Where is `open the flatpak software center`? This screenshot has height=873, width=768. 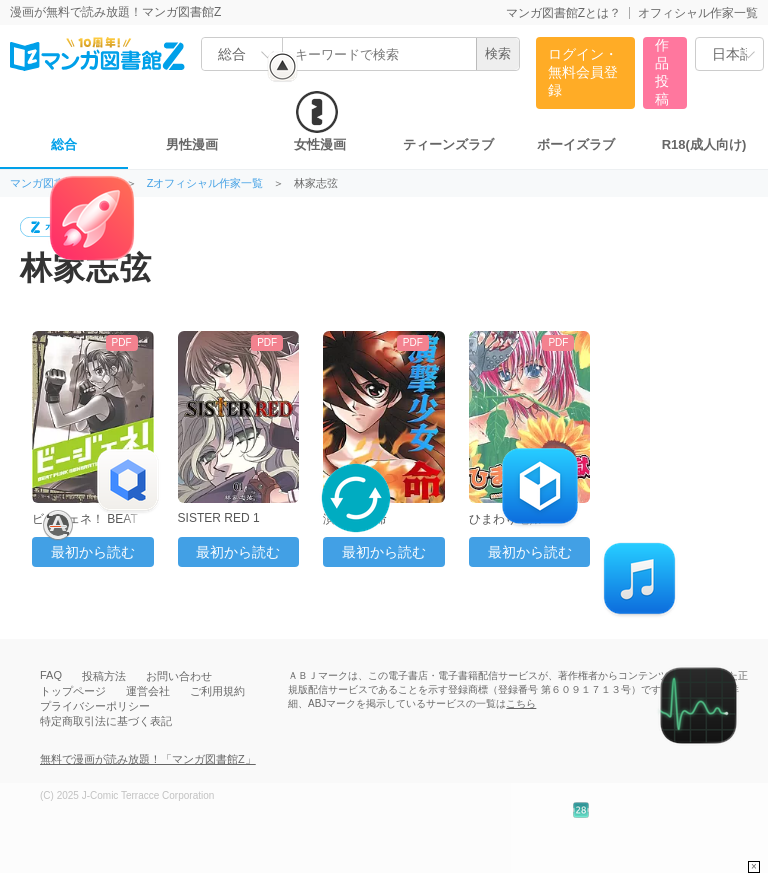 open the flatpak software center is located at coordinates (540, 486).